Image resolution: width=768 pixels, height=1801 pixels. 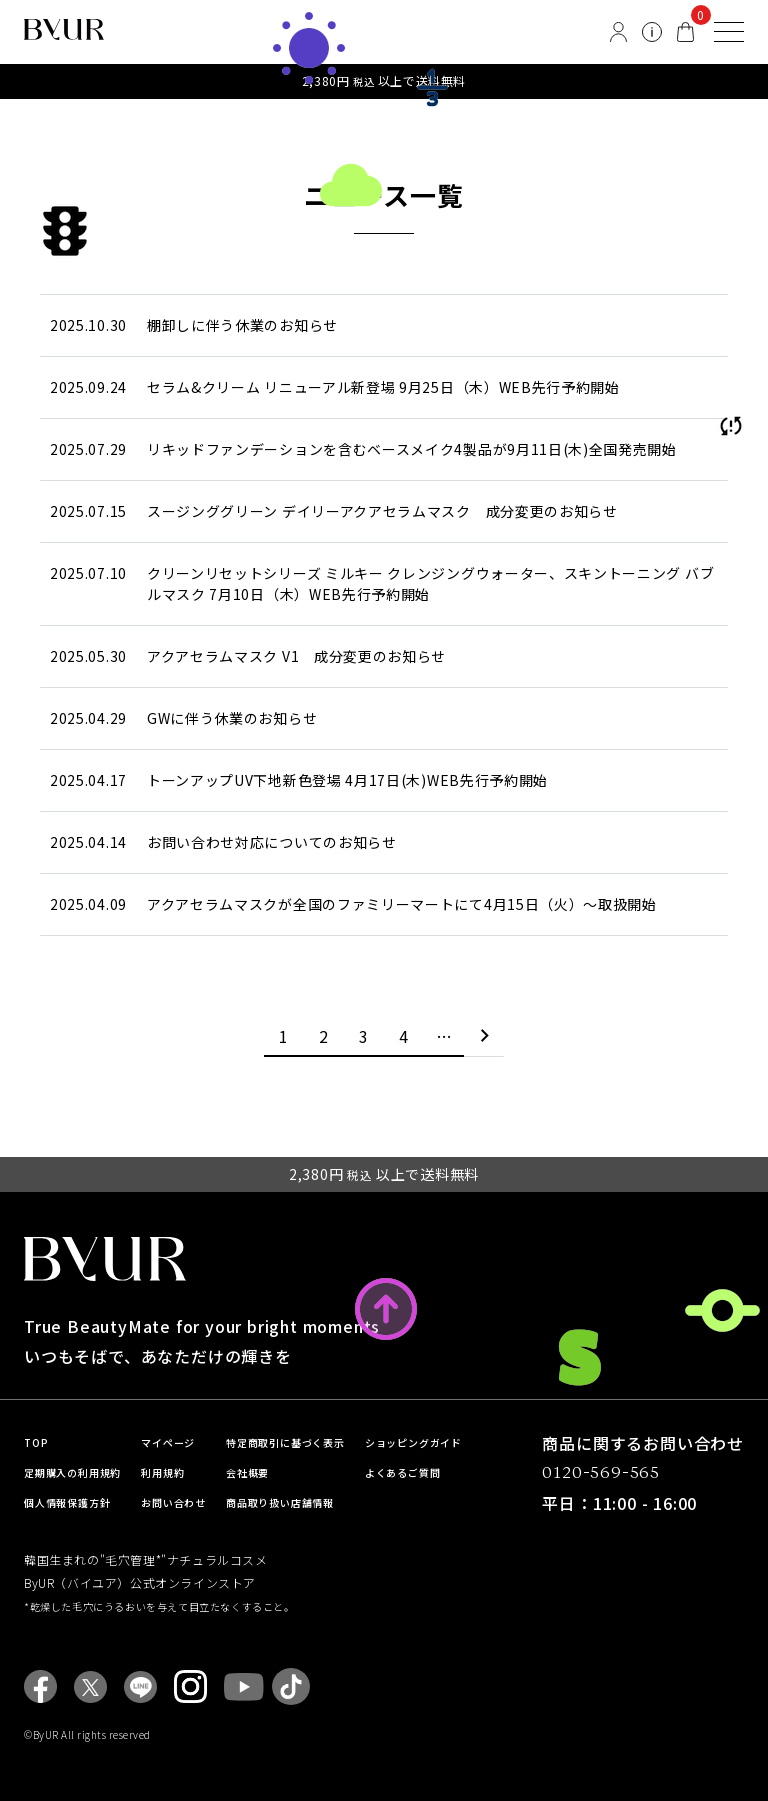 What do you see at coordinates (731, 426) in the screenshot?
I see `indicates a sync error or failure` at bounding box center [731, 426].